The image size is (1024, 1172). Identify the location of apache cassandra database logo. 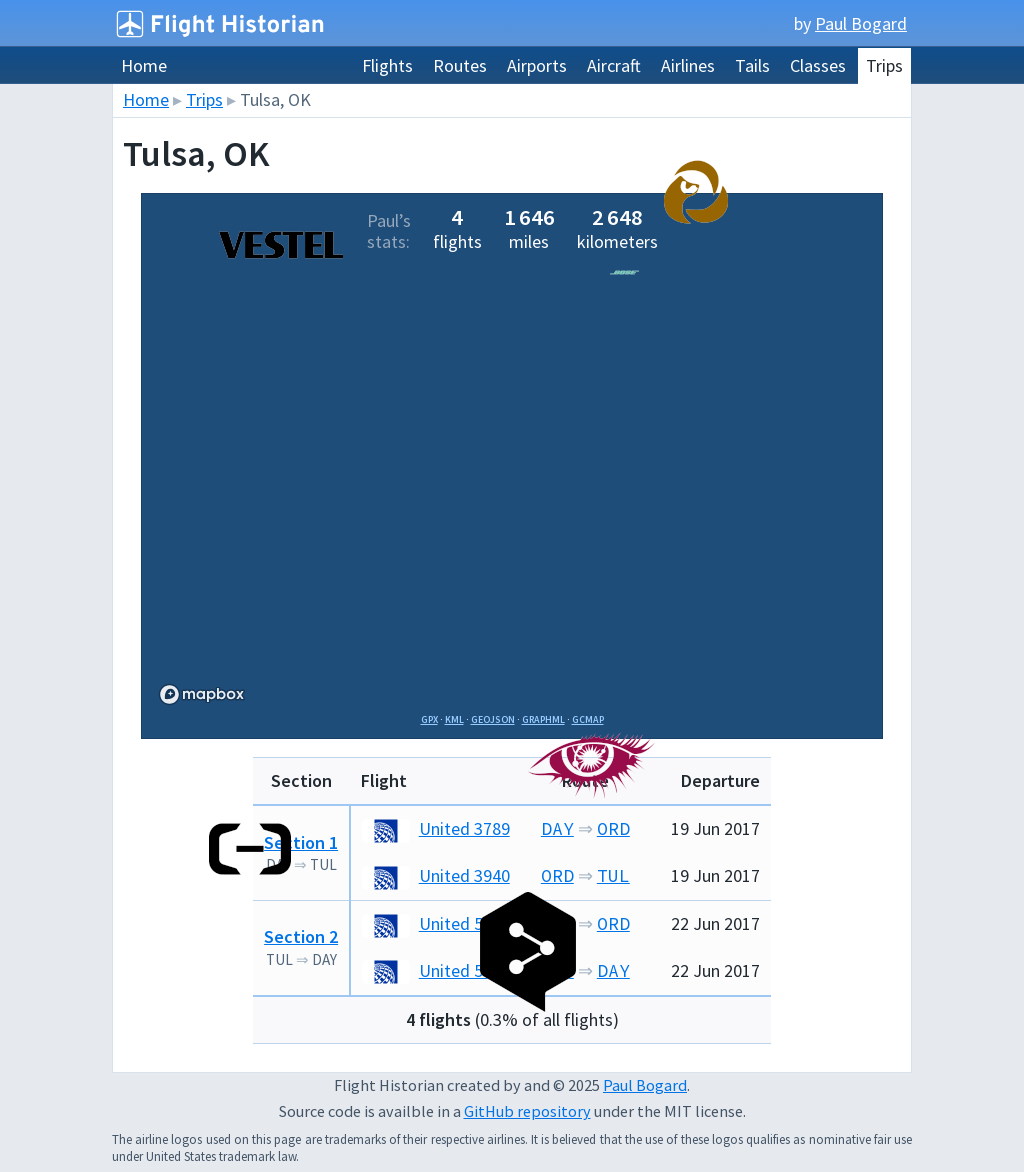
(591, 765).